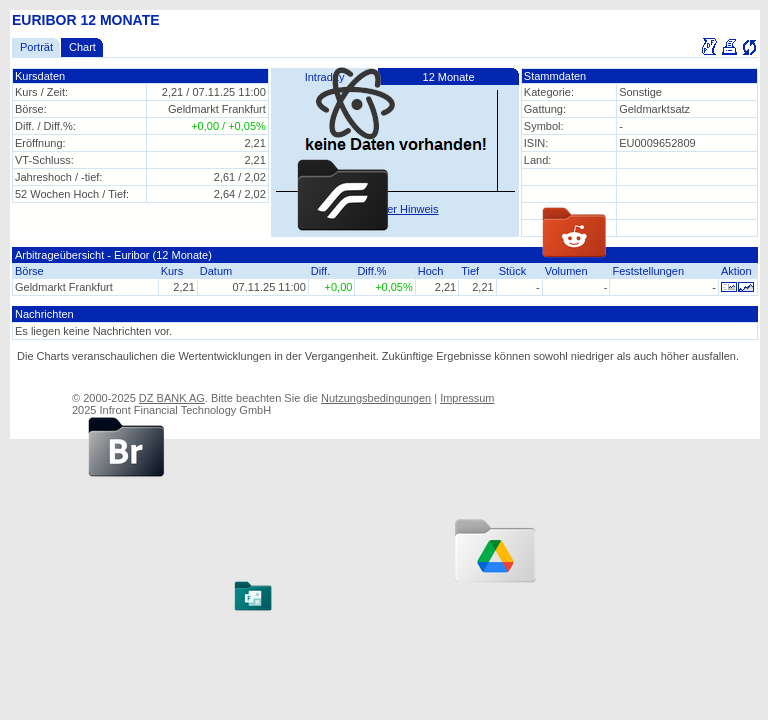 The image size is (768, 720). Describe the element at coordinates (355, 103) in the screenshot. I see `open Atom text editor` at that location.